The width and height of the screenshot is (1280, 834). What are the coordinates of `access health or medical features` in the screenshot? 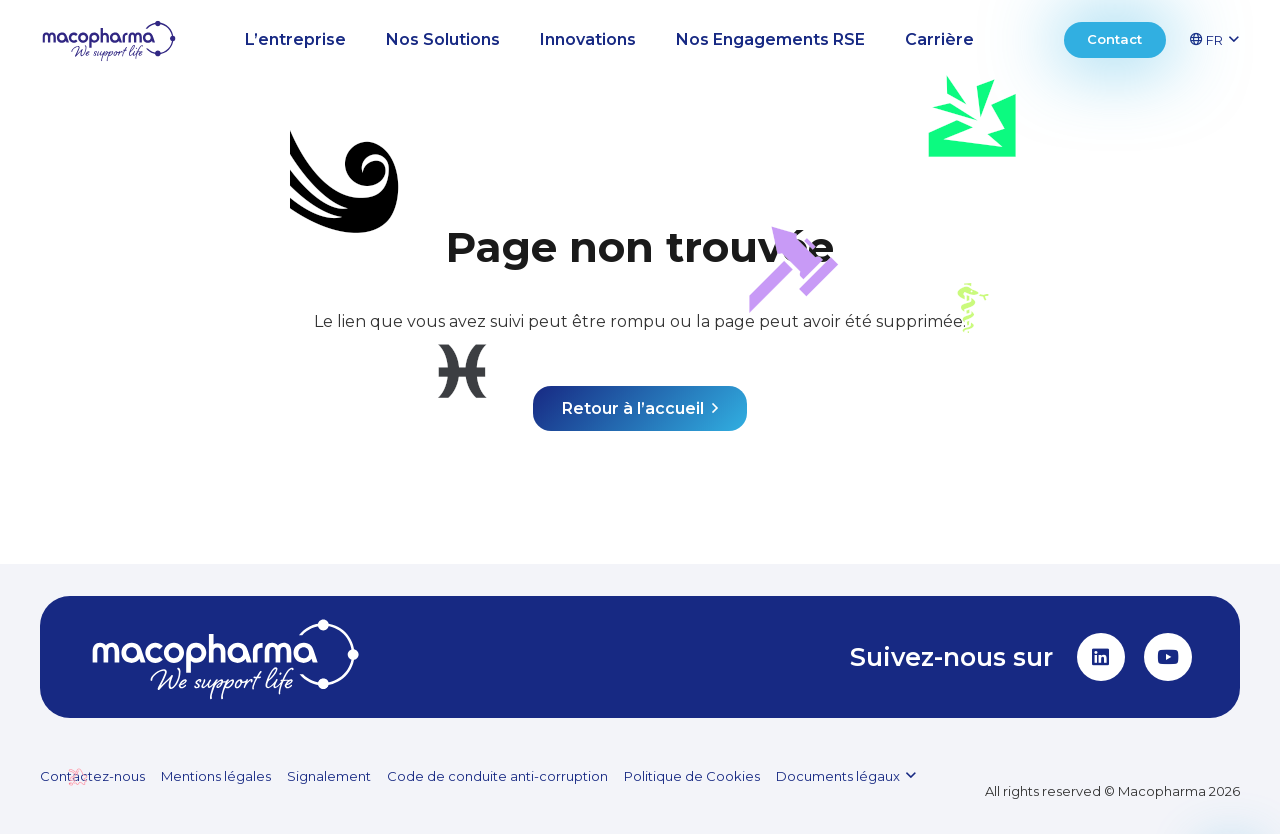 It's located at (968, 308).